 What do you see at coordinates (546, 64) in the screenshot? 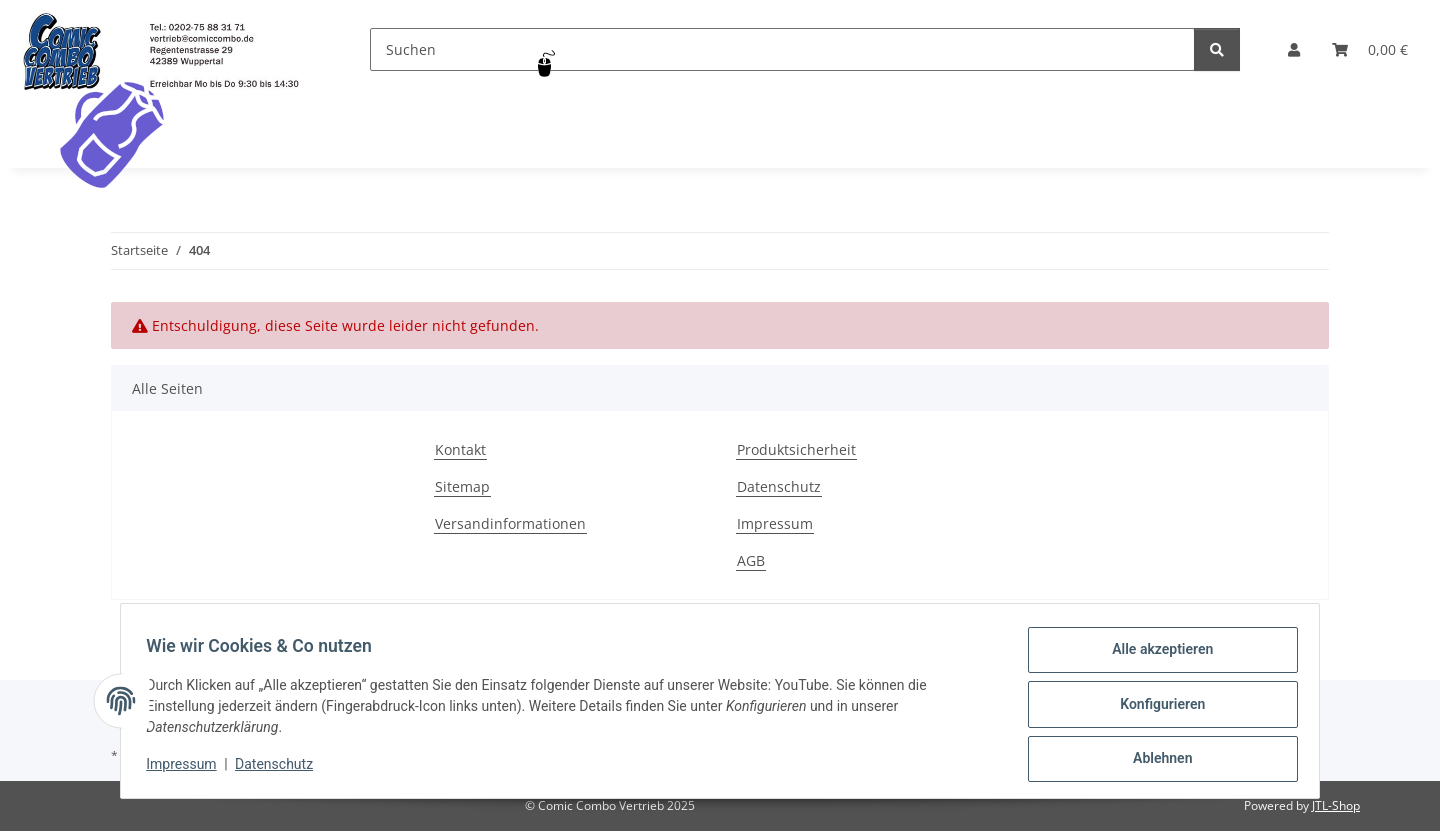
I see `indicates mouse input or cursor control settings` at bounding box center [546, 64].